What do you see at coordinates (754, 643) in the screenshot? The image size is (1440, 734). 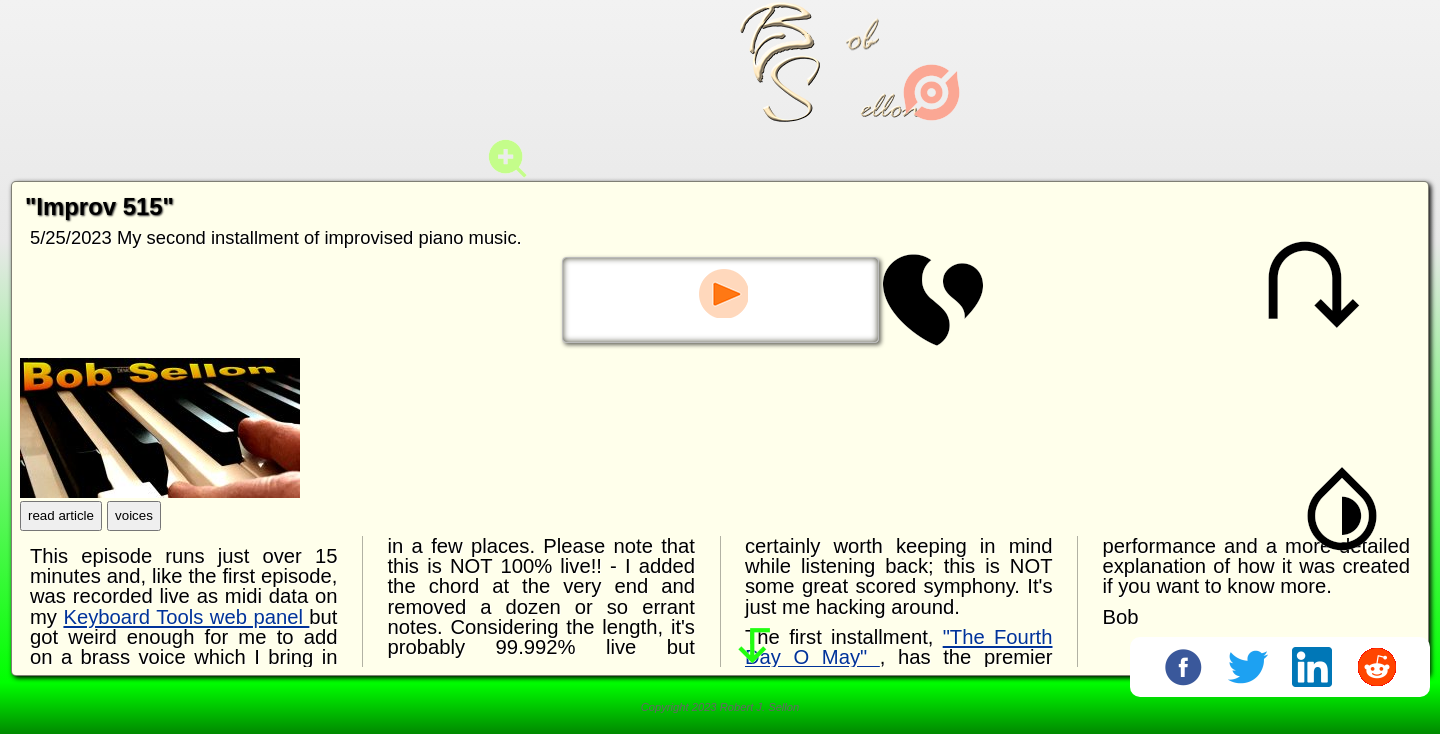 I see `navigate back and down in a menu hierarchy` at bounding box center [754, 643].